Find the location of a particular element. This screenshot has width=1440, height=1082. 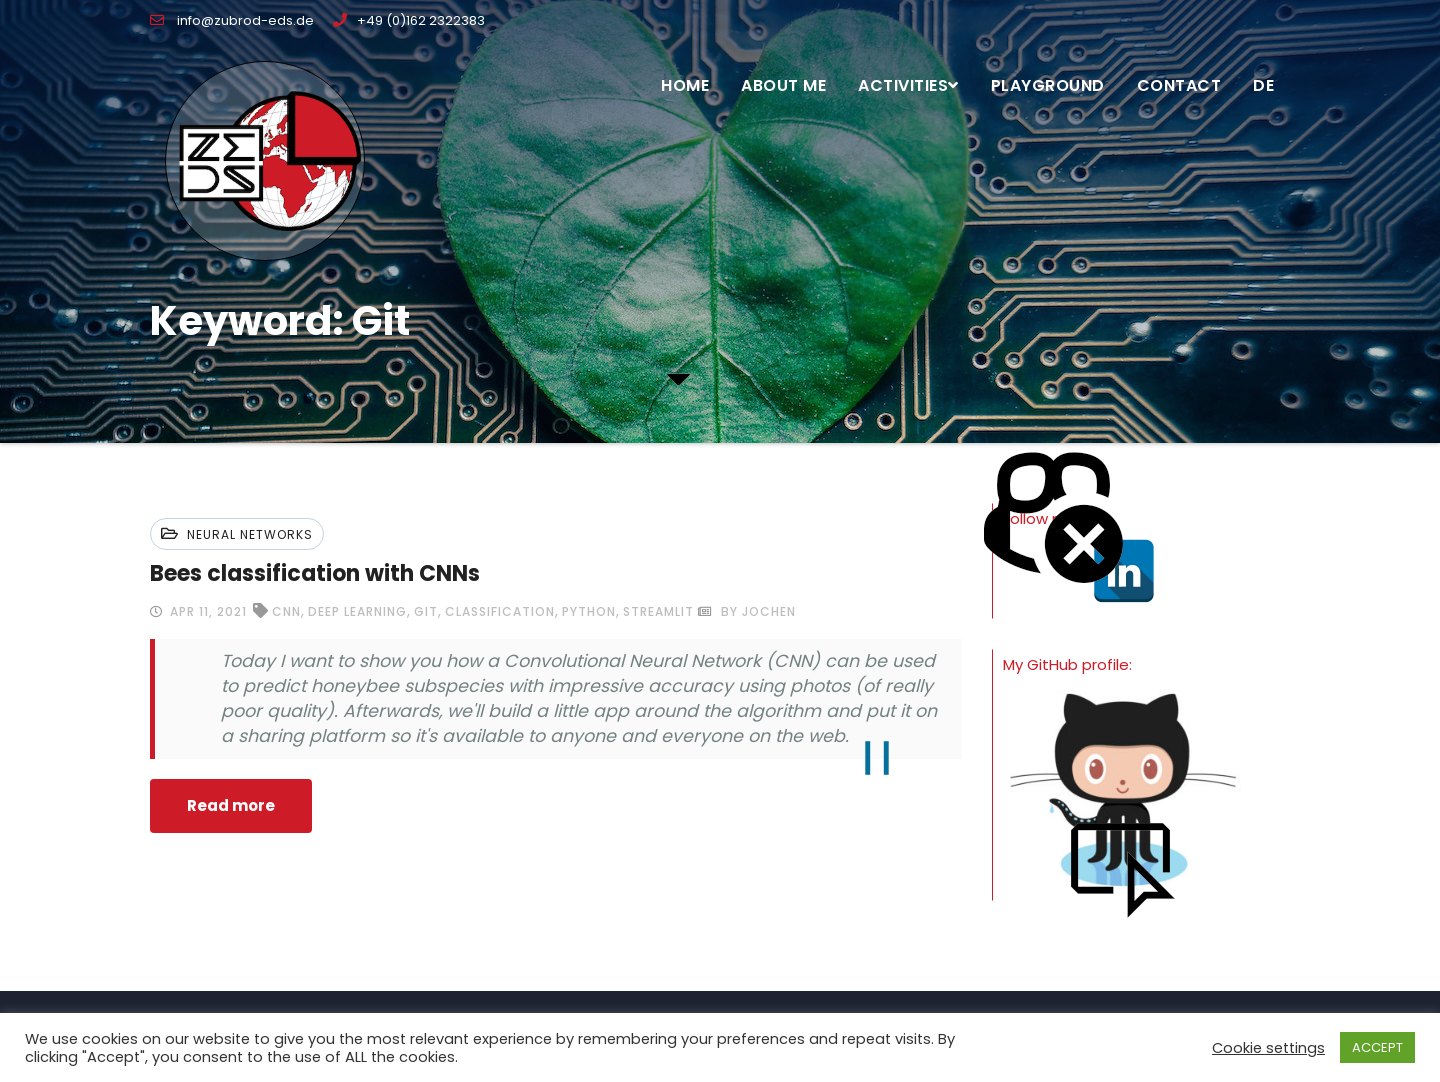

github copilot connection error is located at coordinates (1053, 513).